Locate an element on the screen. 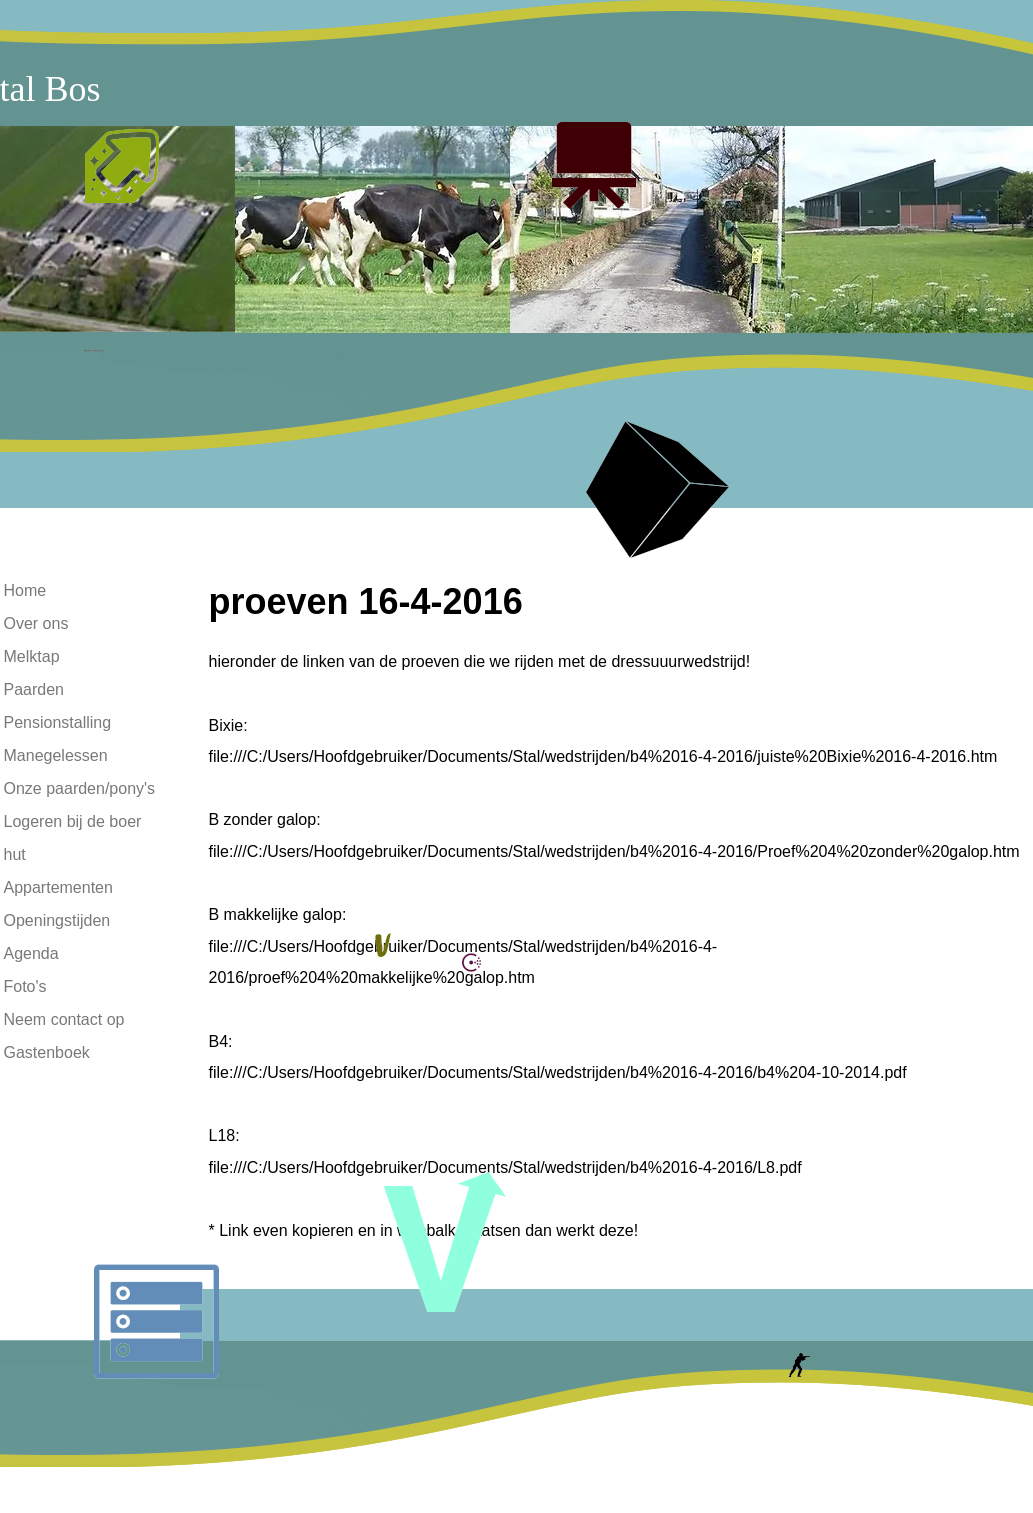 The width and height of the screenshot is (1033, 1513). open imgur app is located at coordinates (122, 166).